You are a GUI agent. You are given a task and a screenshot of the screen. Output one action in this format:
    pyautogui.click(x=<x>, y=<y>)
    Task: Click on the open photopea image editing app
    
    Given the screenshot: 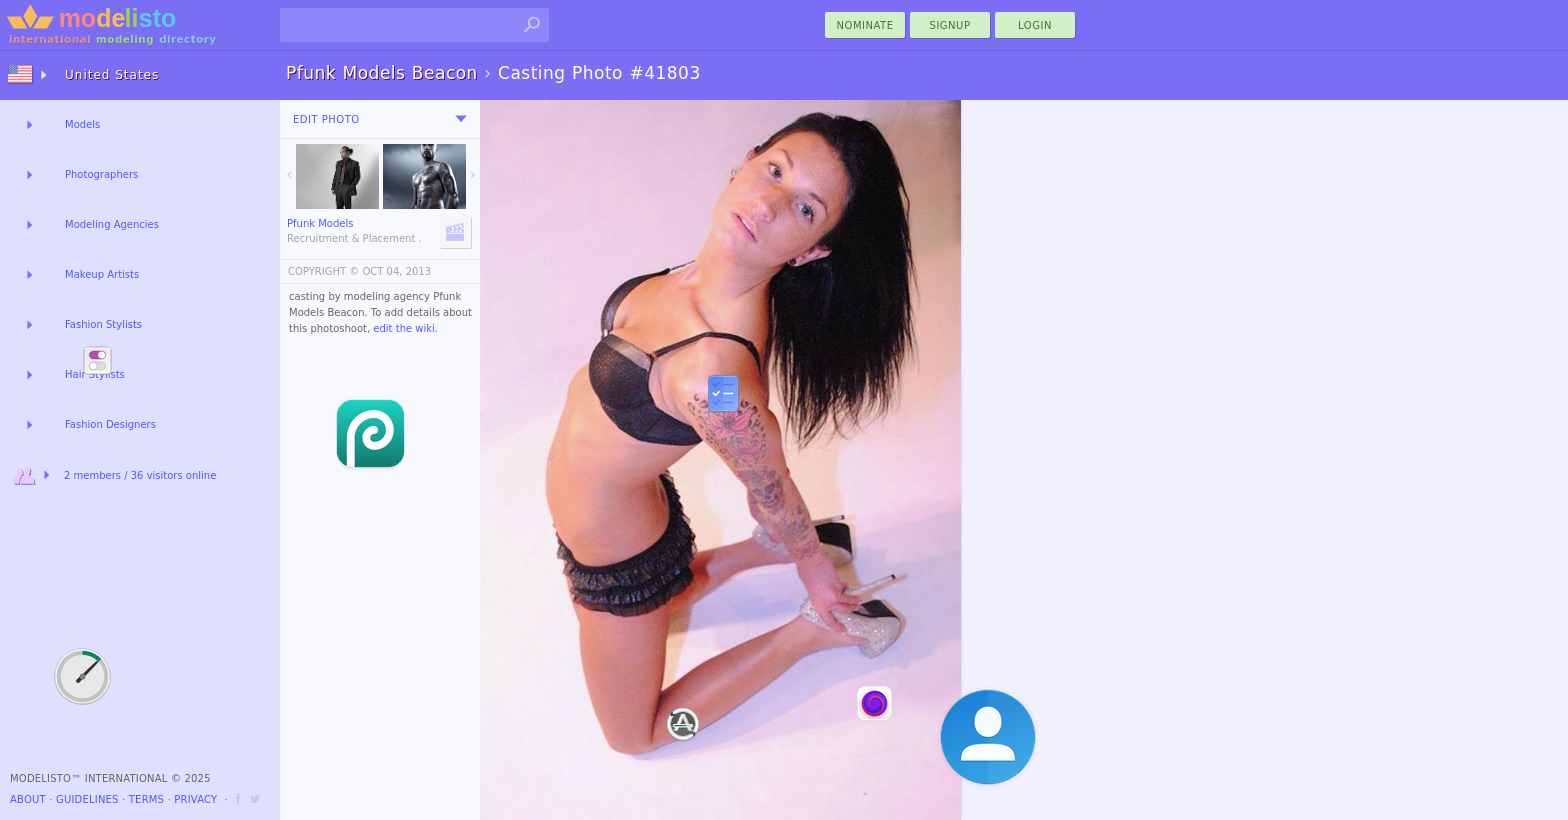 What is the action you would take?
    pyautogui.click(x=370, y=433)
    